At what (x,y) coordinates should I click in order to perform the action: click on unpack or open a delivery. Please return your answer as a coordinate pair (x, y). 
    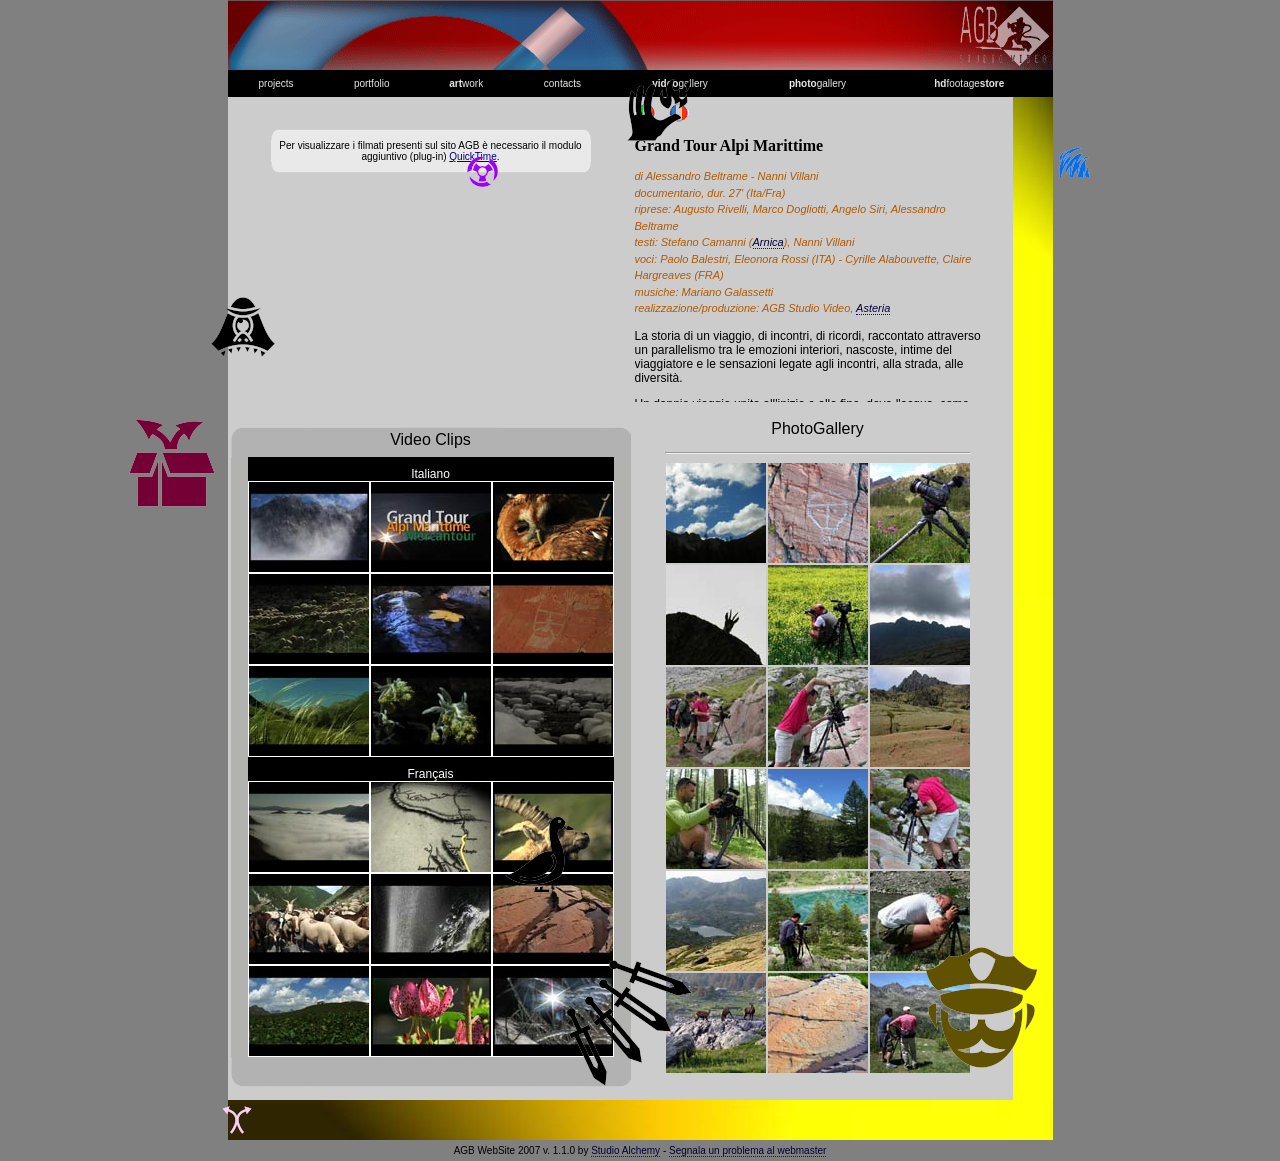
    Looking at the image, I should click on (172, 463).